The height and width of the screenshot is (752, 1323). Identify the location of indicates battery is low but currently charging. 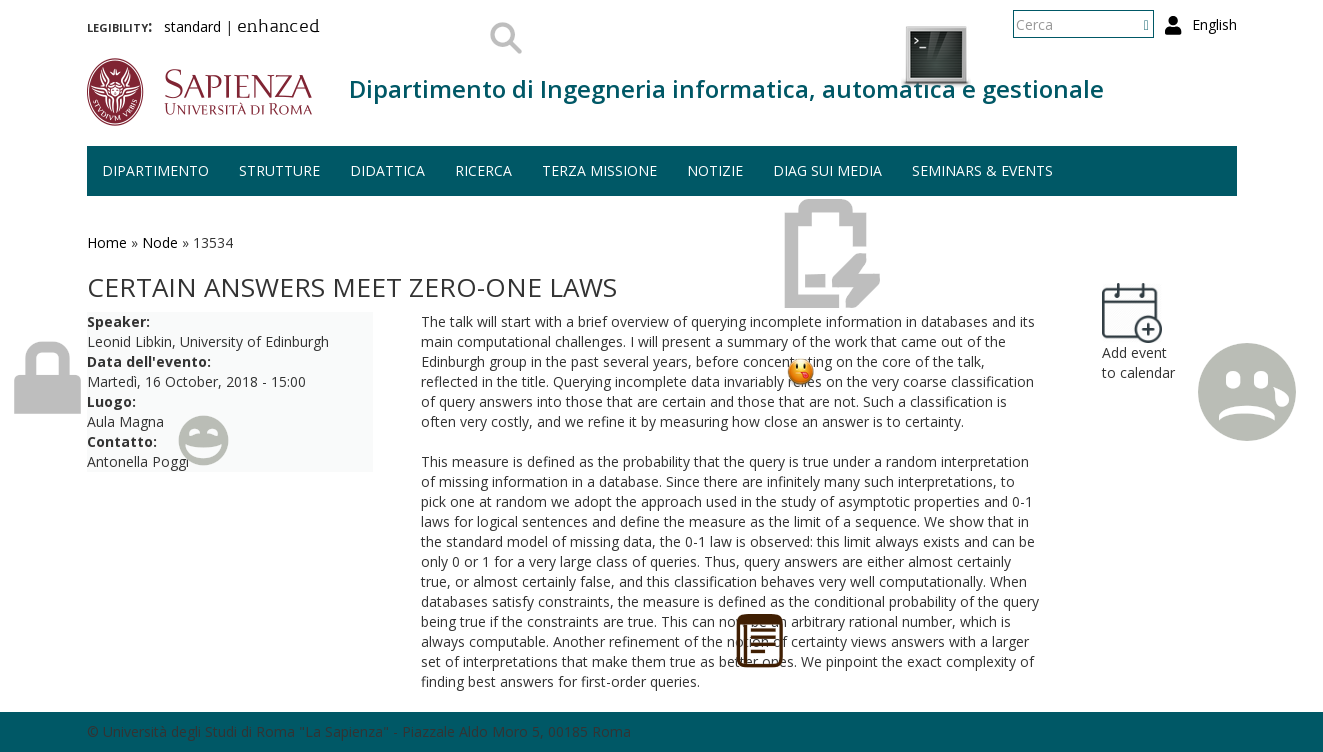
(825, 253).